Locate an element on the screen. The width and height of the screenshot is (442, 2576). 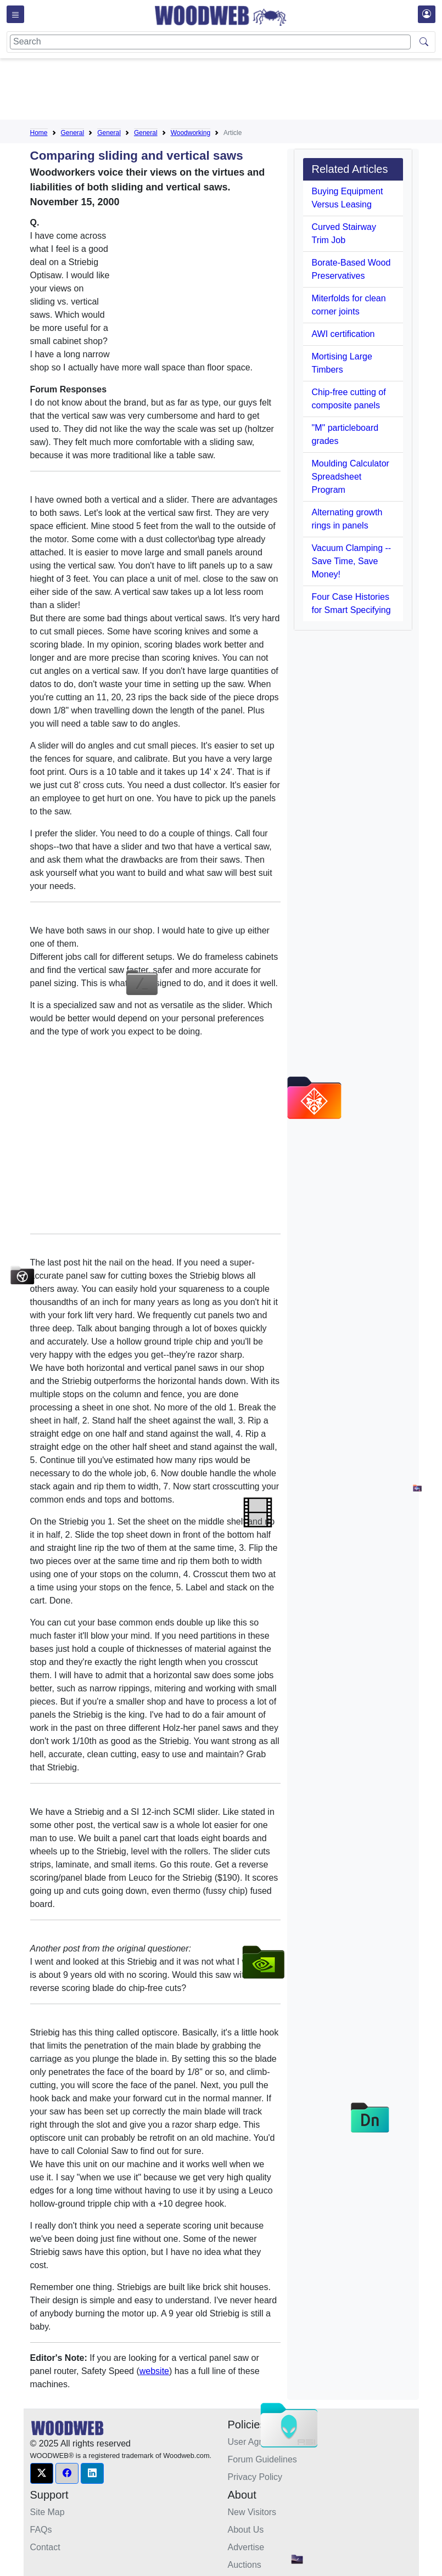
open adobe dimension project files folder is located at coordinates (370, 2118).